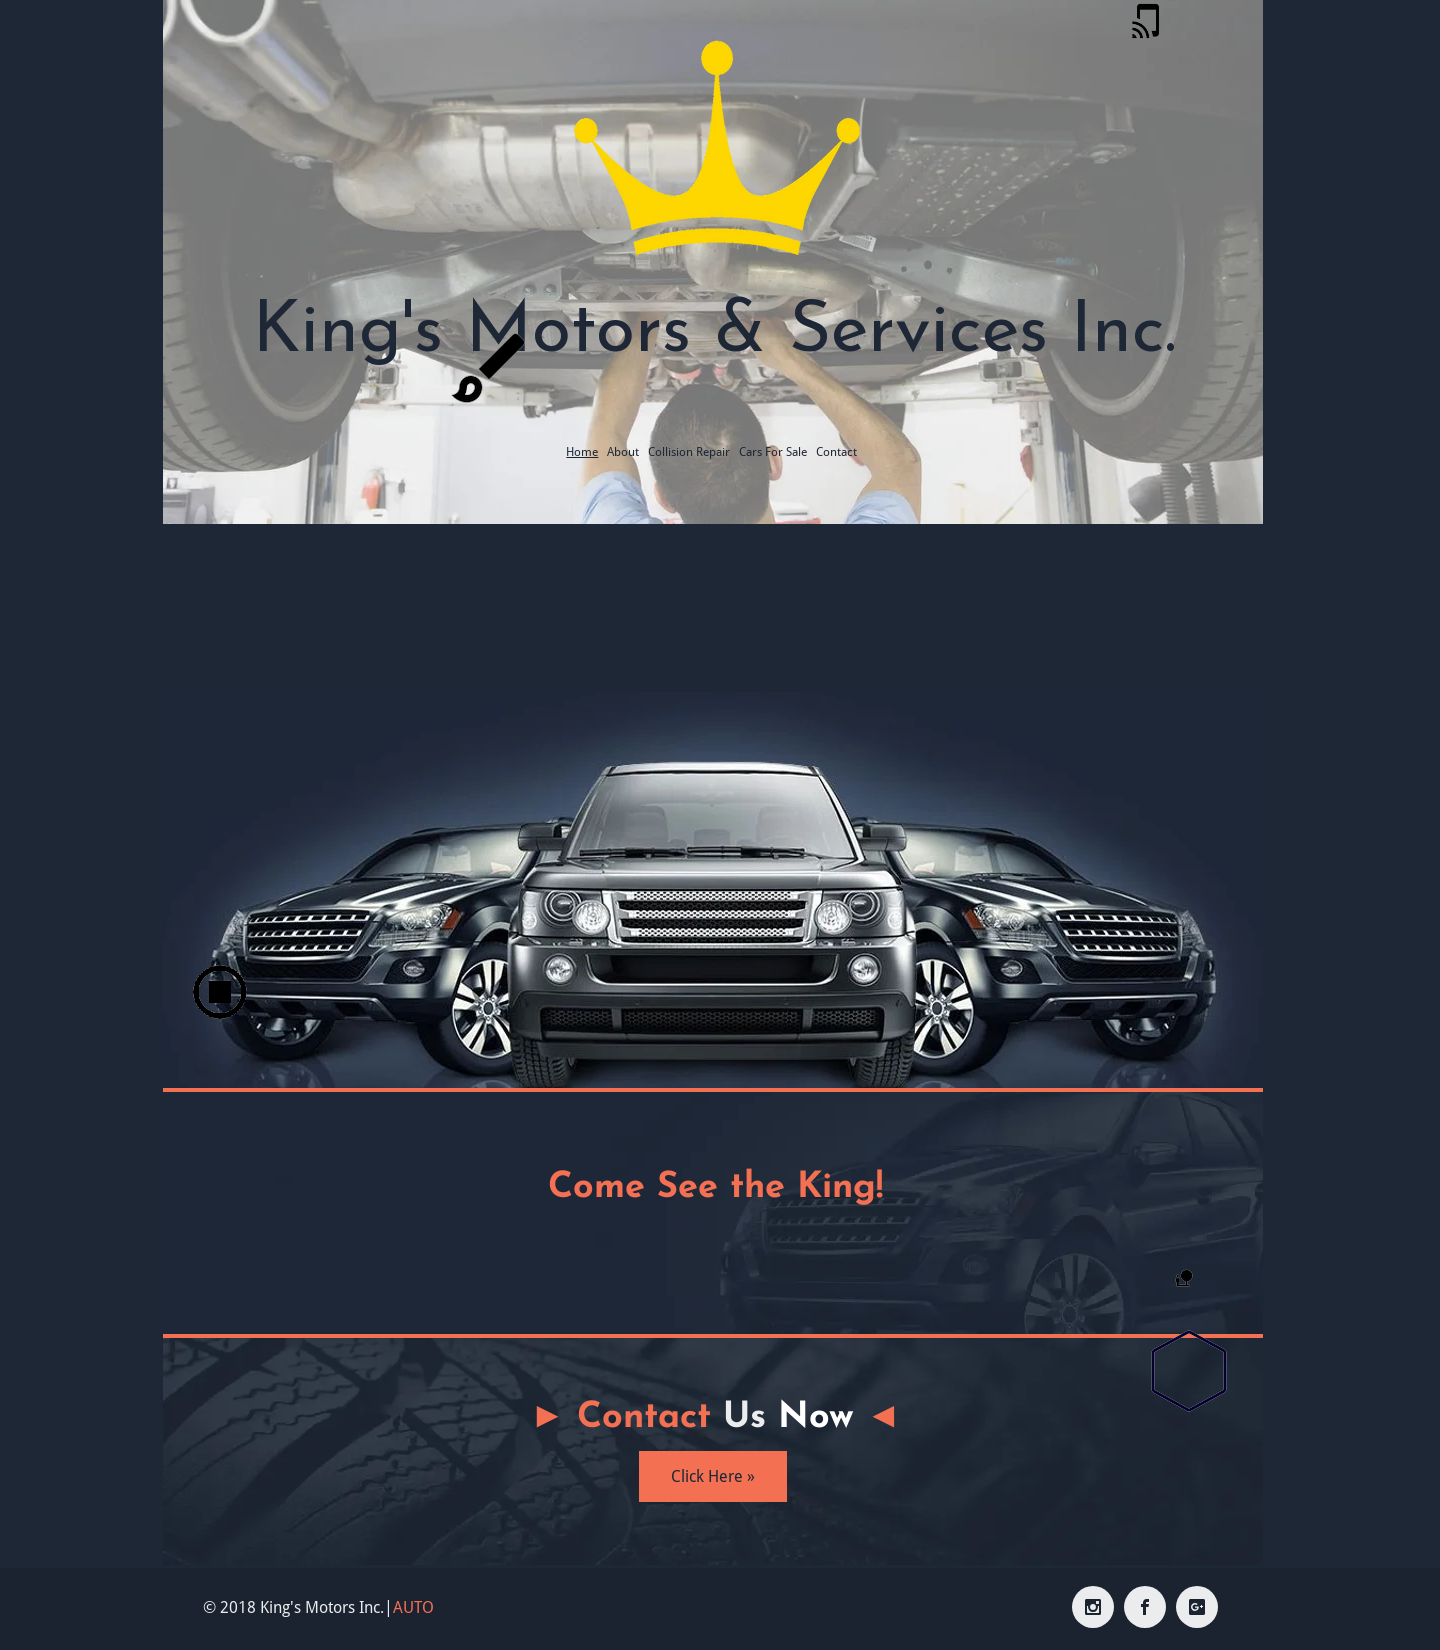 The height and width of the screenshot is (1650, 1440). I want to click on access brush or painting tools, so click(490, 368).